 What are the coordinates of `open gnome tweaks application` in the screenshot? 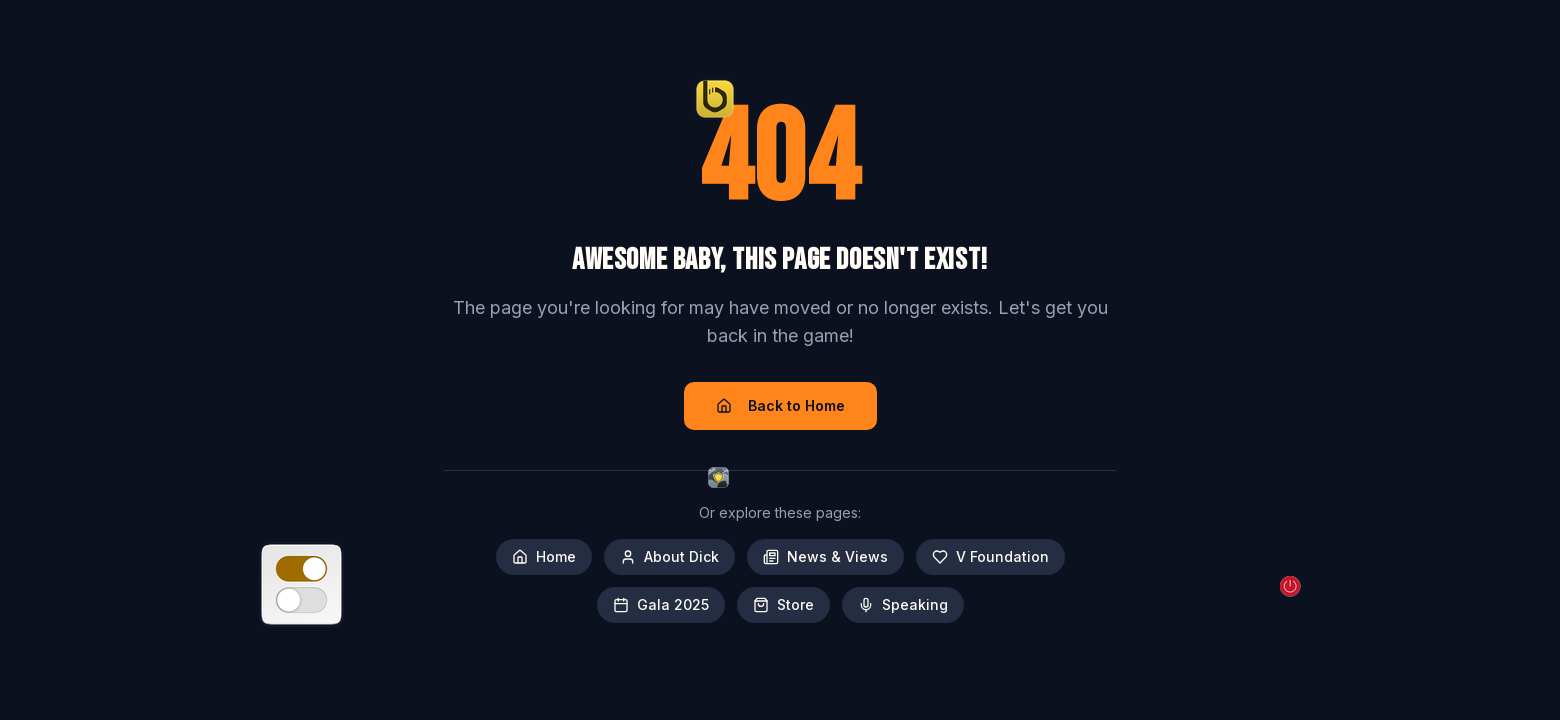 It's located at (301, 584).